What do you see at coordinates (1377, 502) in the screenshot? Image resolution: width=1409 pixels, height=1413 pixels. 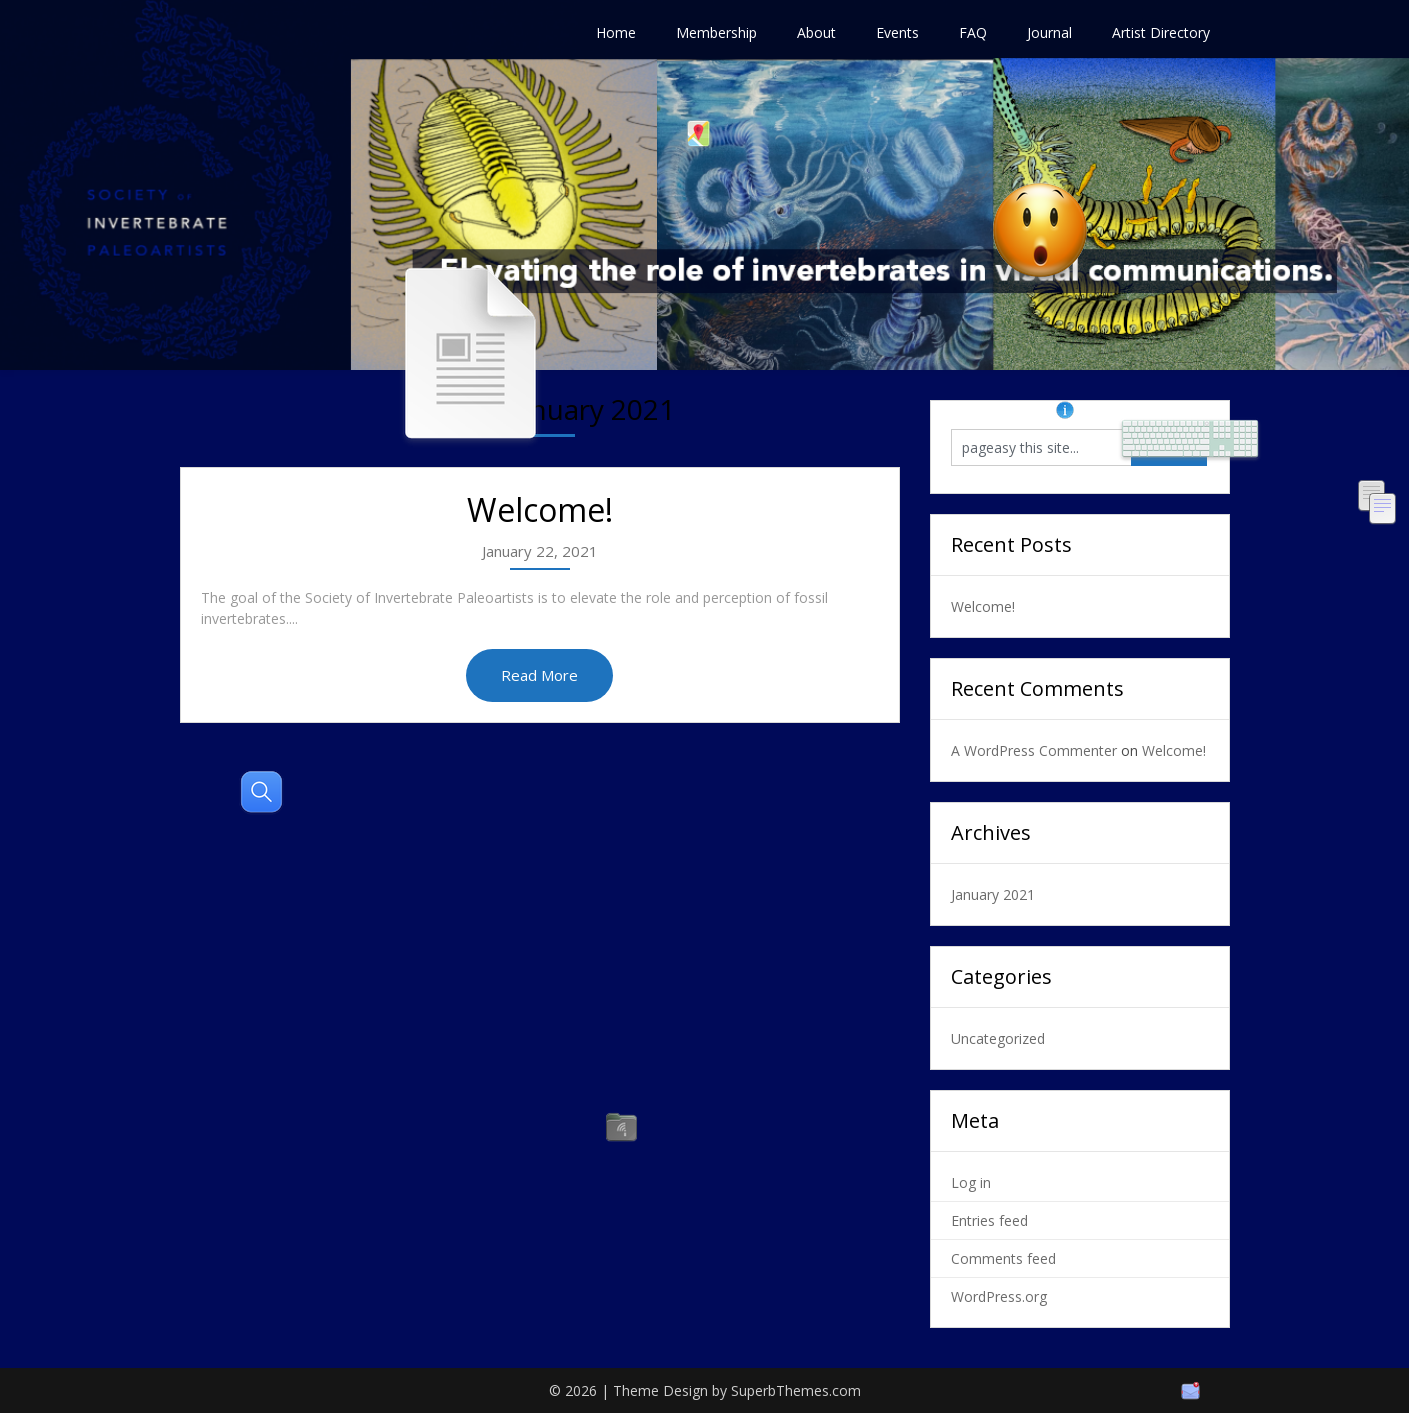 I see `copy selected content to clipboard` at bounding box center [1377, 502].